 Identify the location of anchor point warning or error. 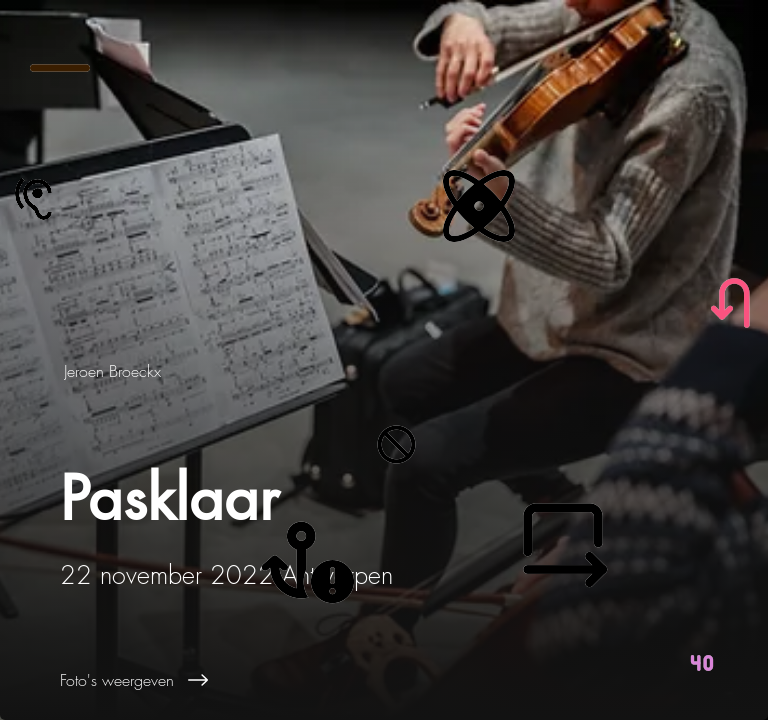
(306, 560).